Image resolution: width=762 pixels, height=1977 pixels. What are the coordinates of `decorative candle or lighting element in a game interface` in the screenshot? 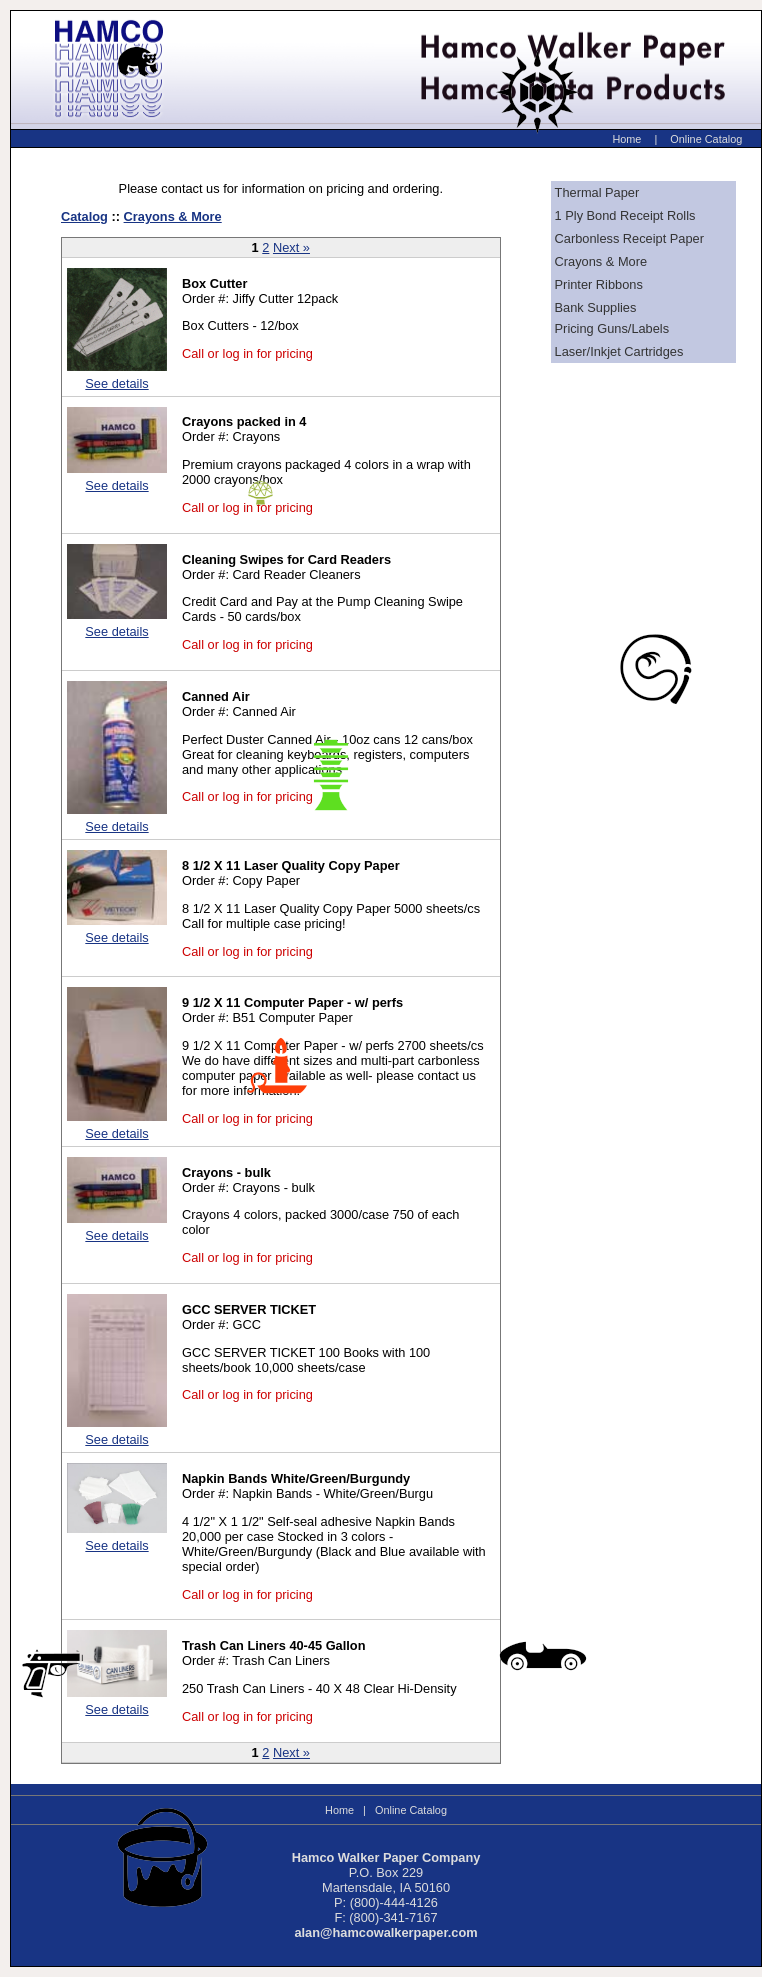 It's located at (276, 1068).